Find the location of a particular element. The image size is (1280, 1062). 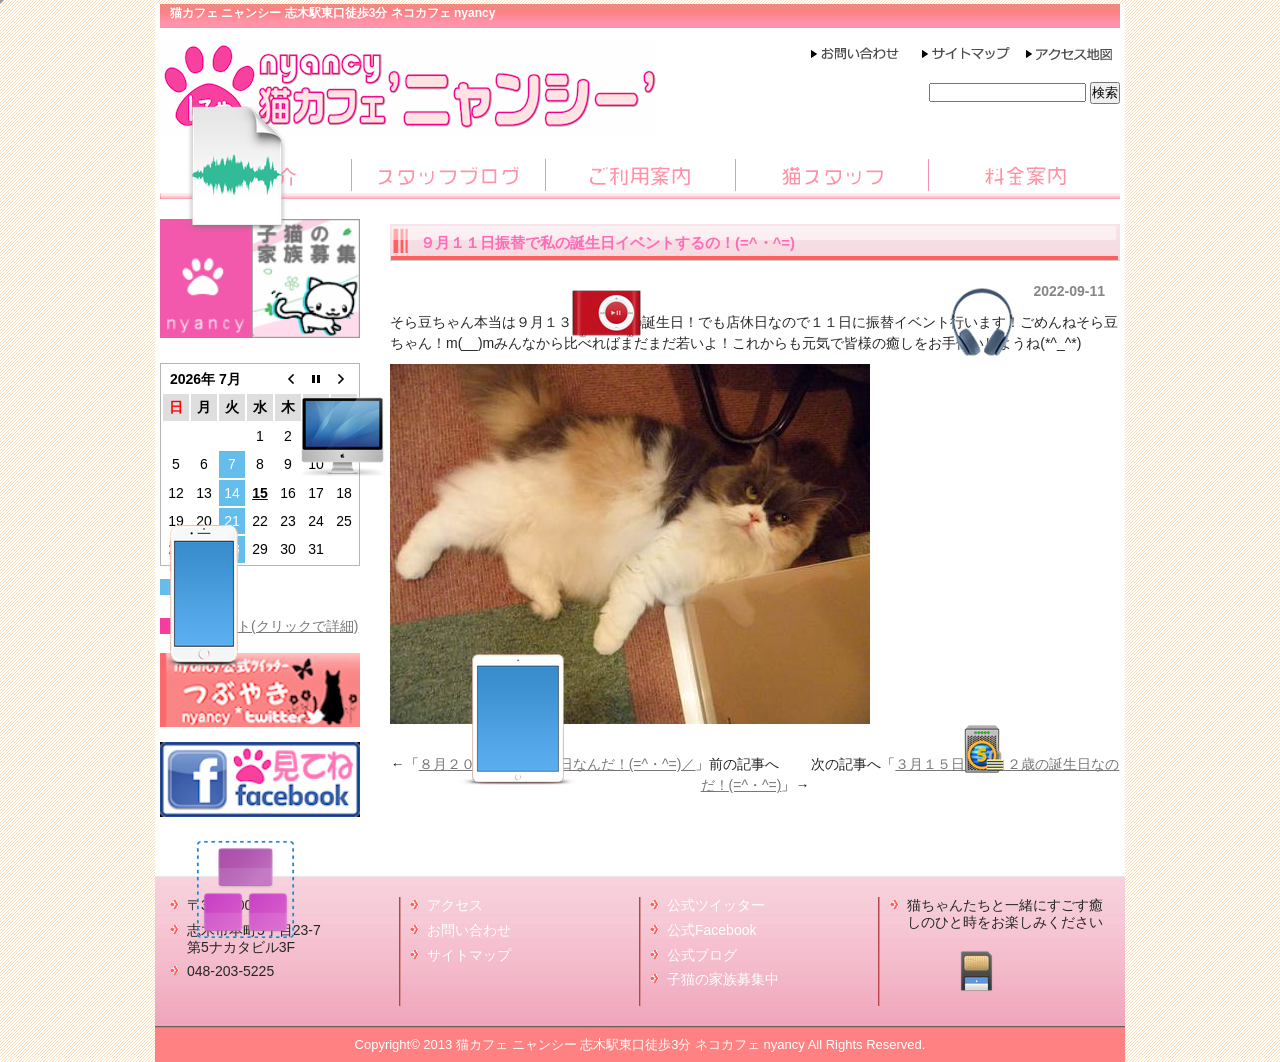

select all items in the current view is located at coordinates (245, 889).